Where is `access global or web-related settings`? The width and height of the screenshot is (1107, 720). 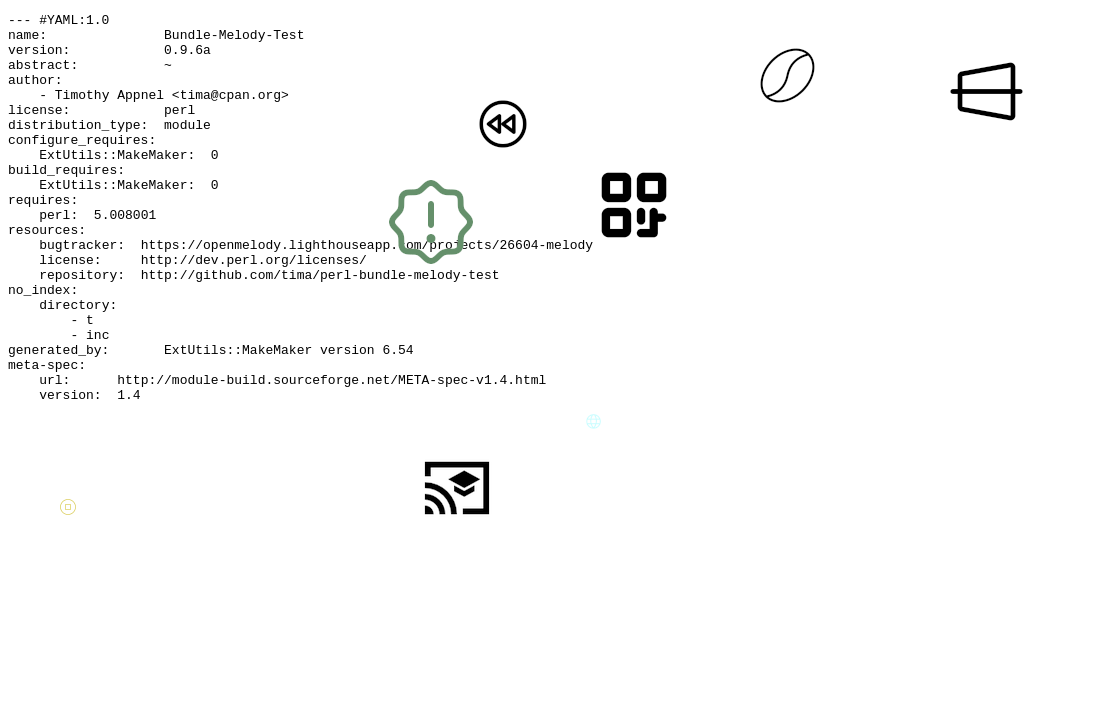
access global or web-related settings is located at coordinates (593, 422).